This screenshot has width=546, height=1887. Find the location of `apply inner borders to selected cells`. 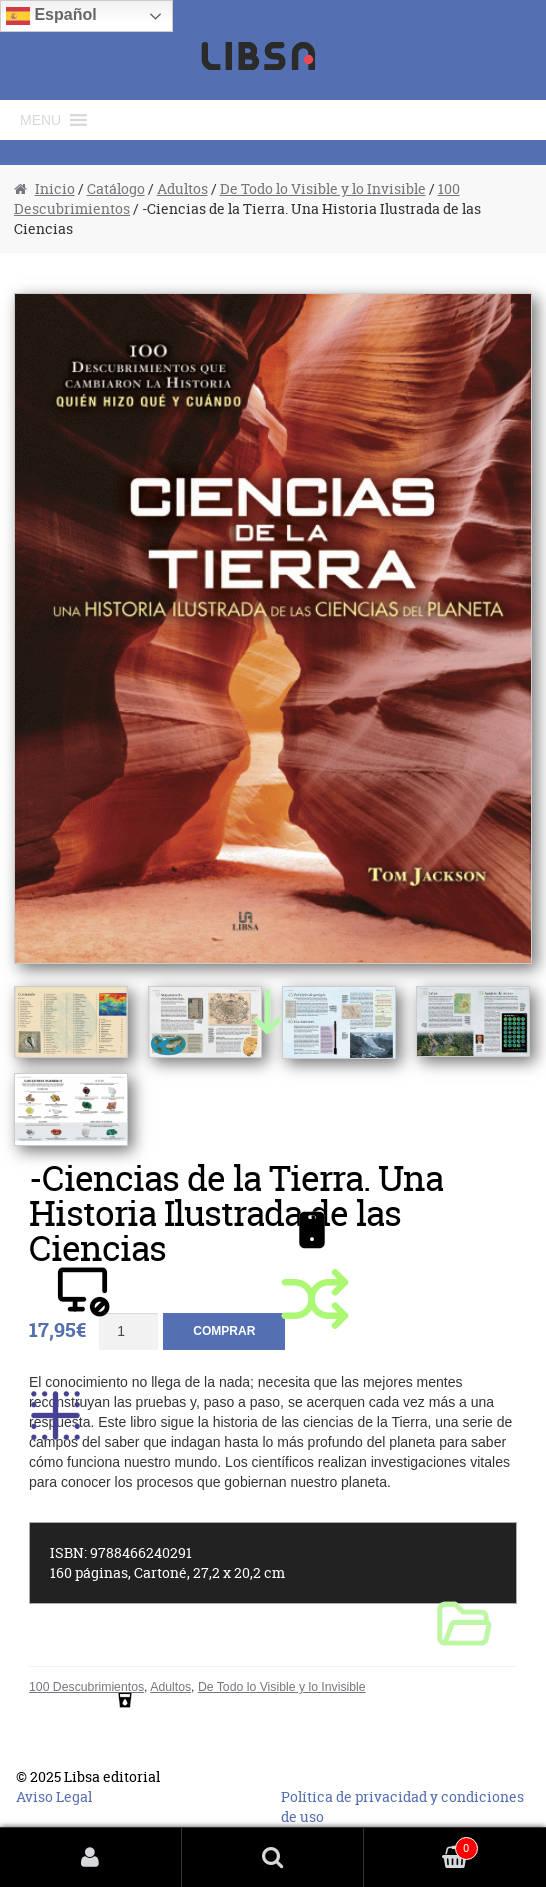

apply inner borders to selected cells is located at coordinates (55, 1415).